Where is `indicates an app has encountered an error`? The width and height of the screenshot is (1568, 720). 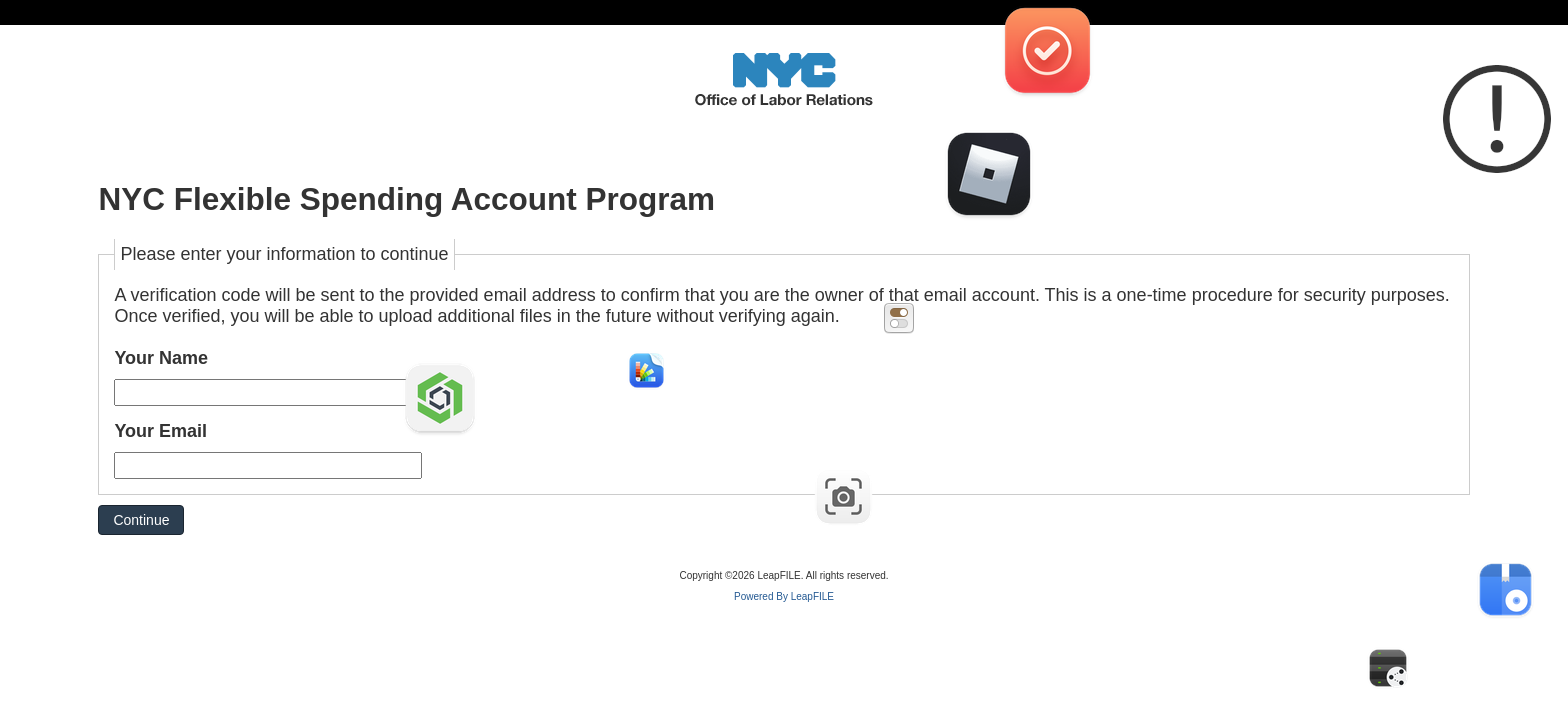 indicates an app has encountered an error is located at coordinates (1497, 119).